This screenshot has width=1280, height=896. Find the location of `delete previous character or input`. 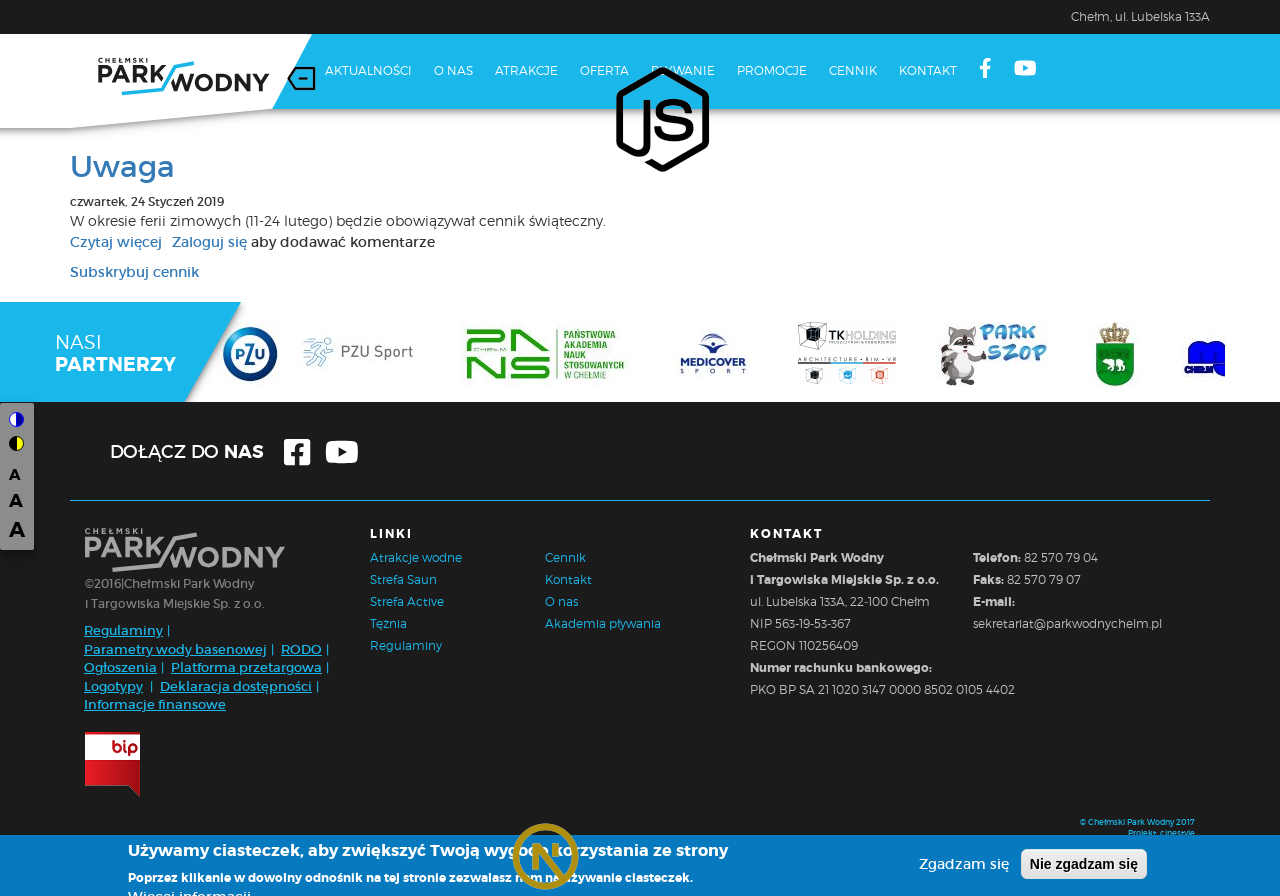

delete previous character or input is located at coordinates (302, 78).